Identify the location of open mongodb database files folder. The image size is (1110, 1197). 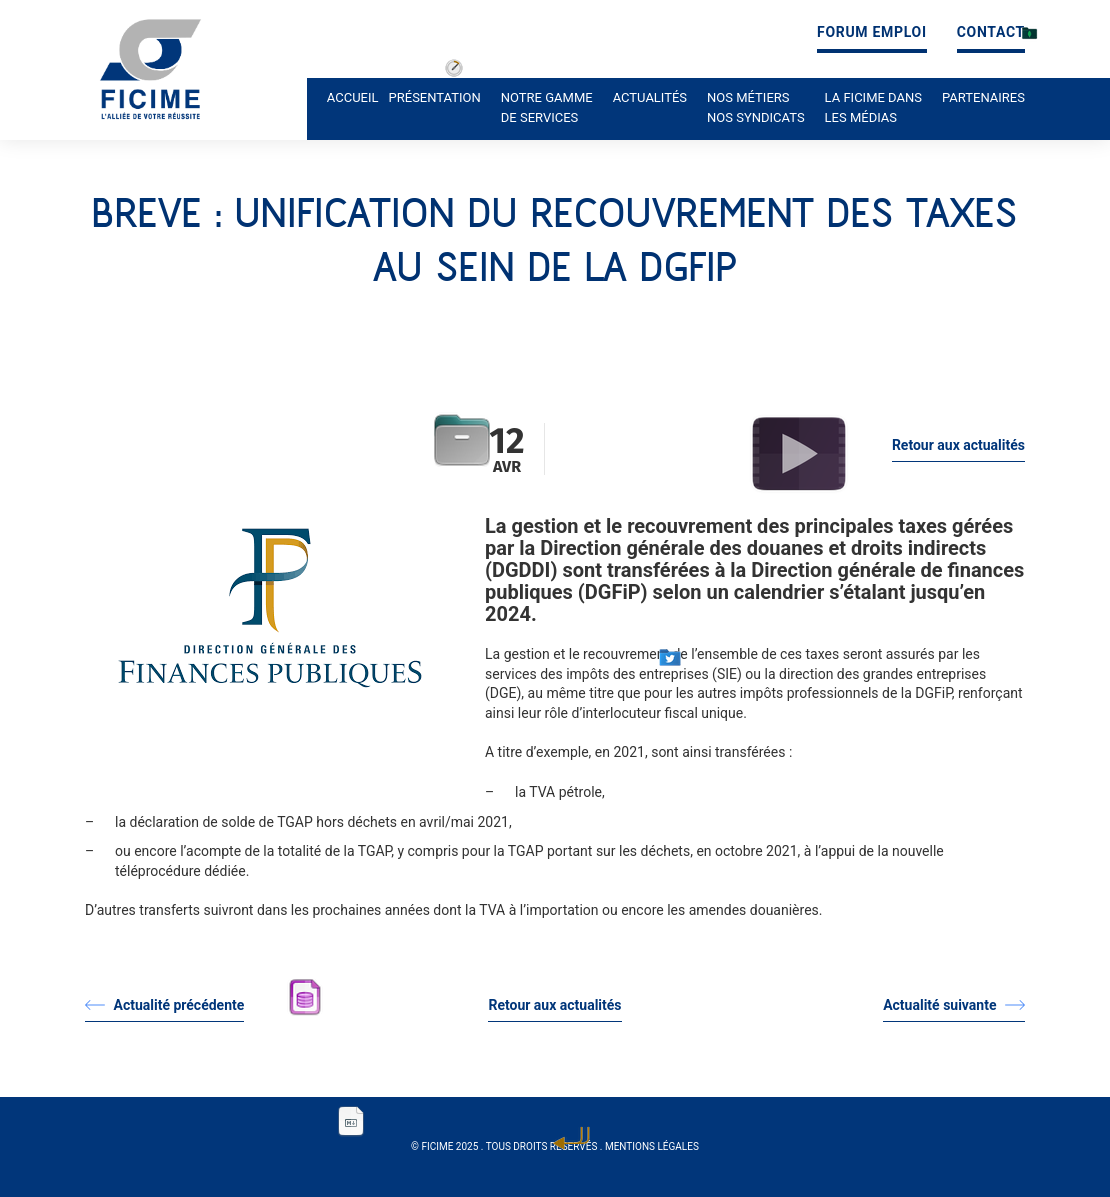
(1029, 33).